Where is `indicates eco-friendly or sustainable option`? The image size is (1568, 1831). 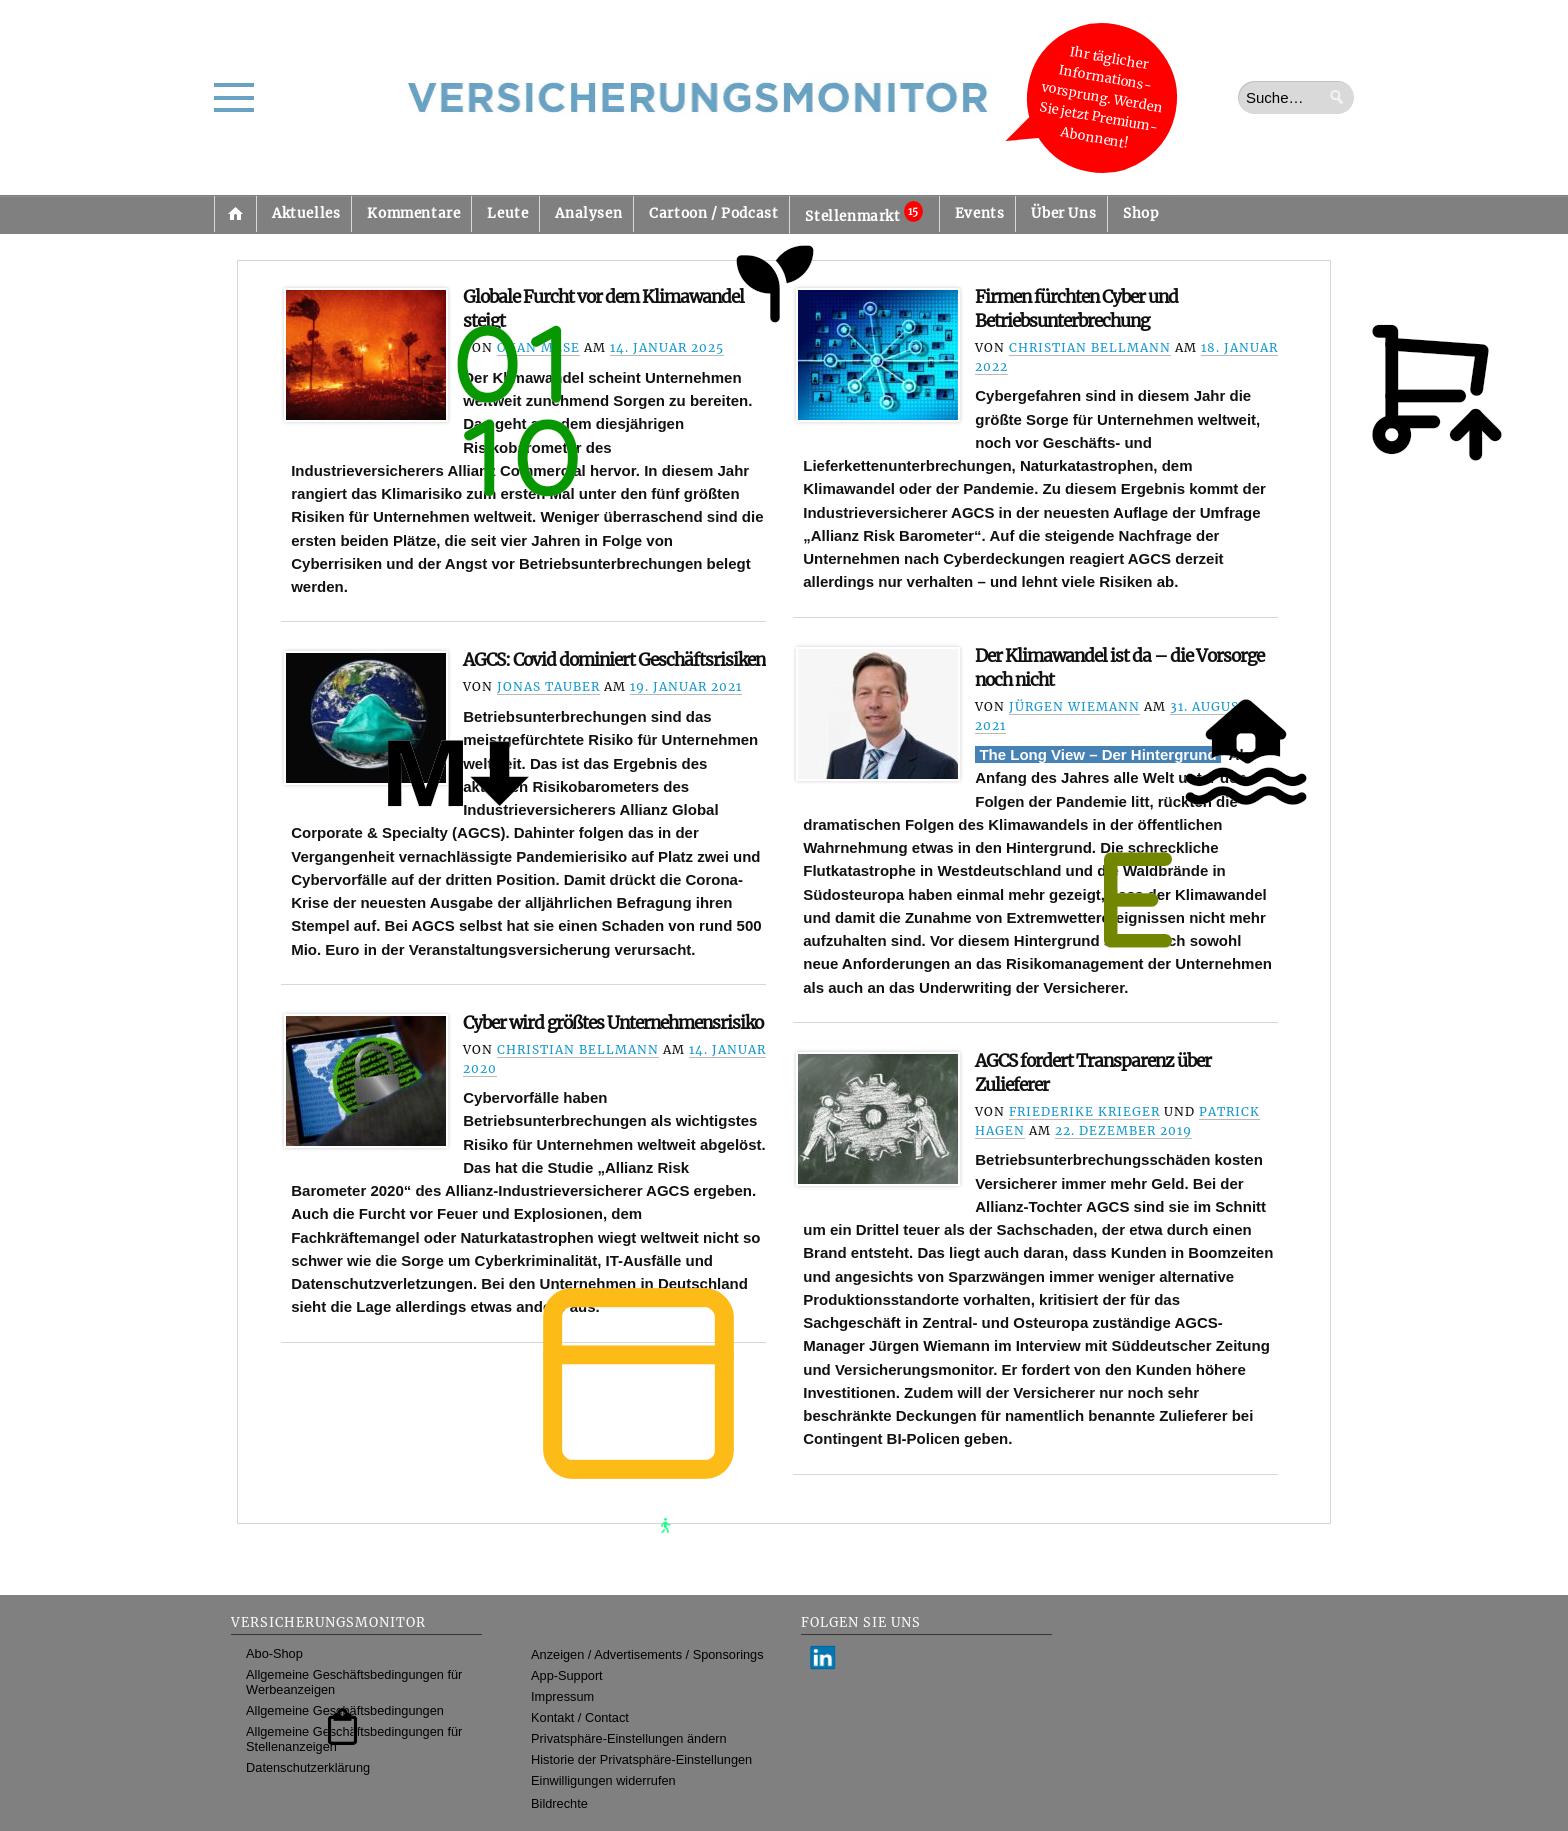
indicates eco-friendly or sustainable option is located at coordinates (775, 284).